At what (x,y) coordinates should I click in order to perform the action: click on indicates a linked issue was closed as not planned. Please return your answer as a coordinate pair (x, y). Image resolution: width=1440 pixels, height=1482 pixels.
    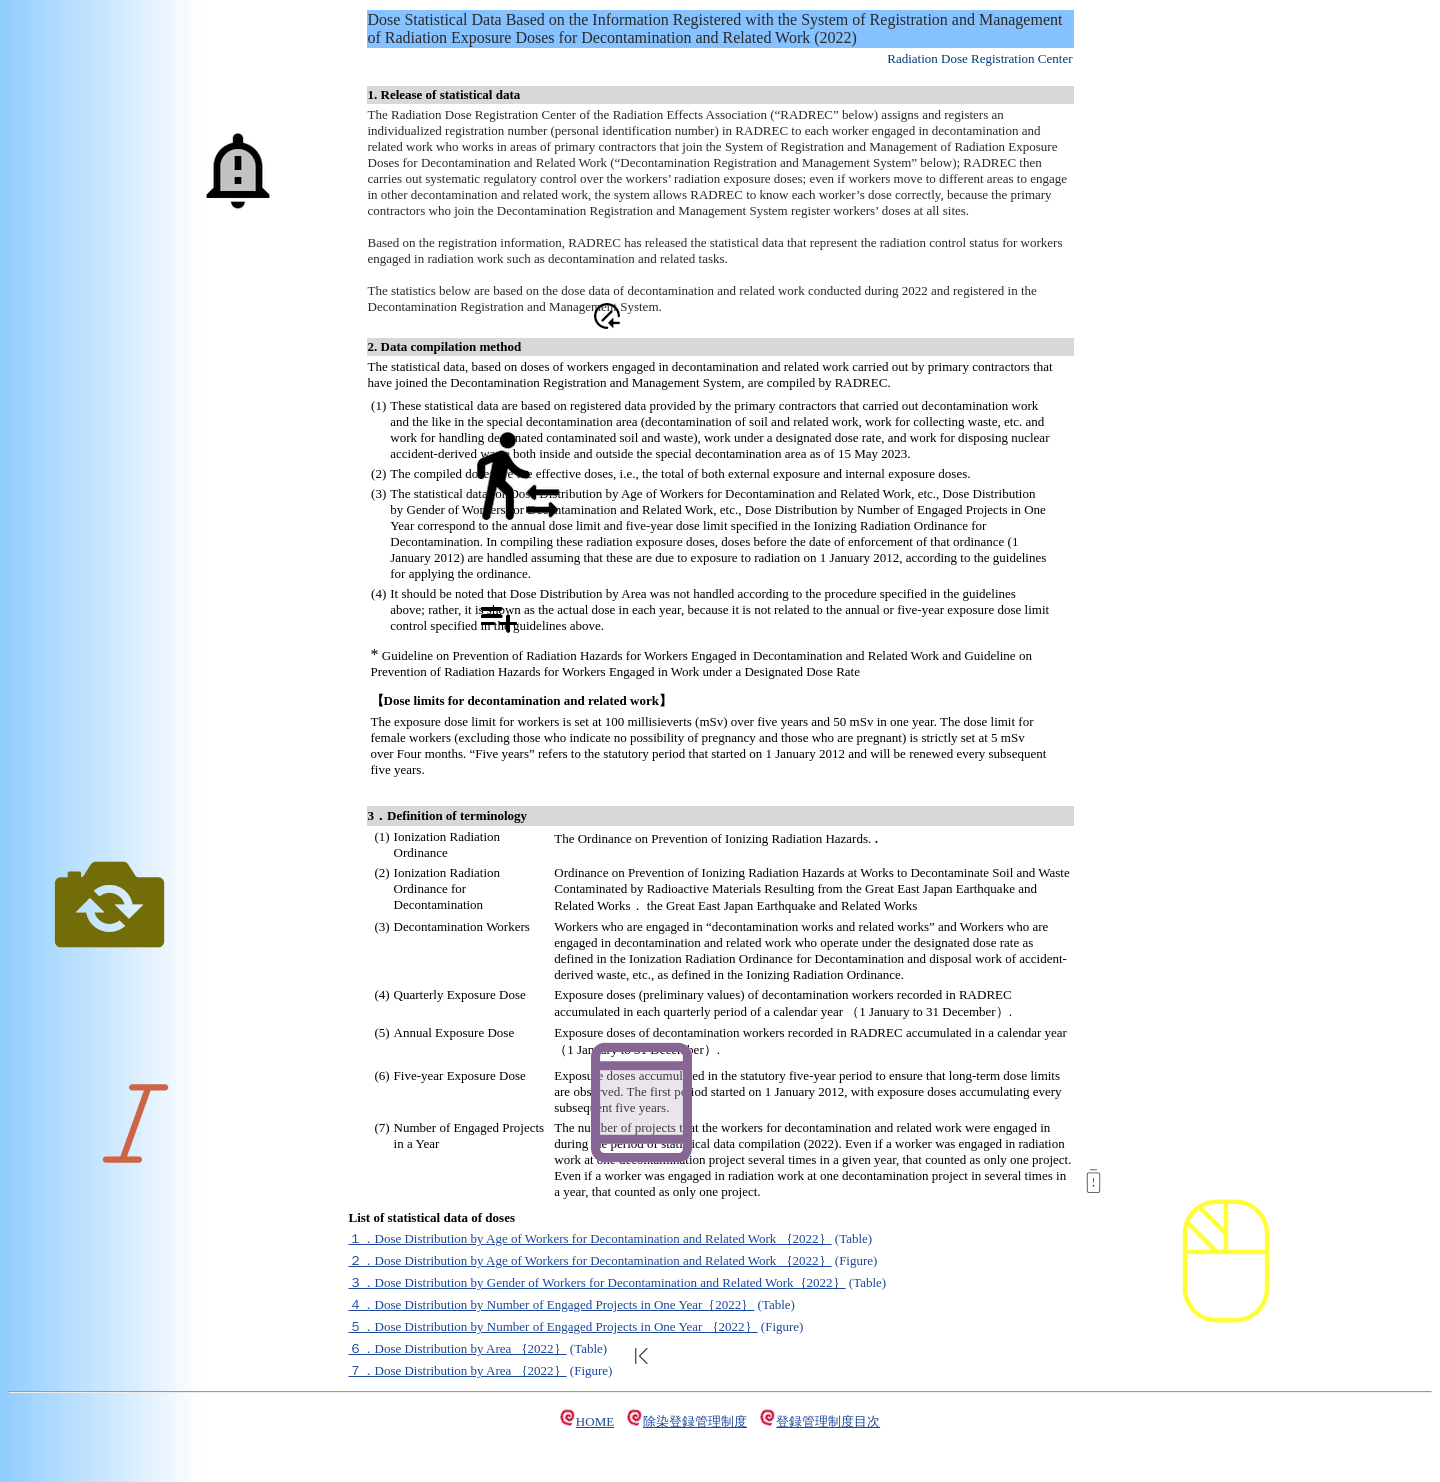
    Looking at the image, I should click on (607, 316).